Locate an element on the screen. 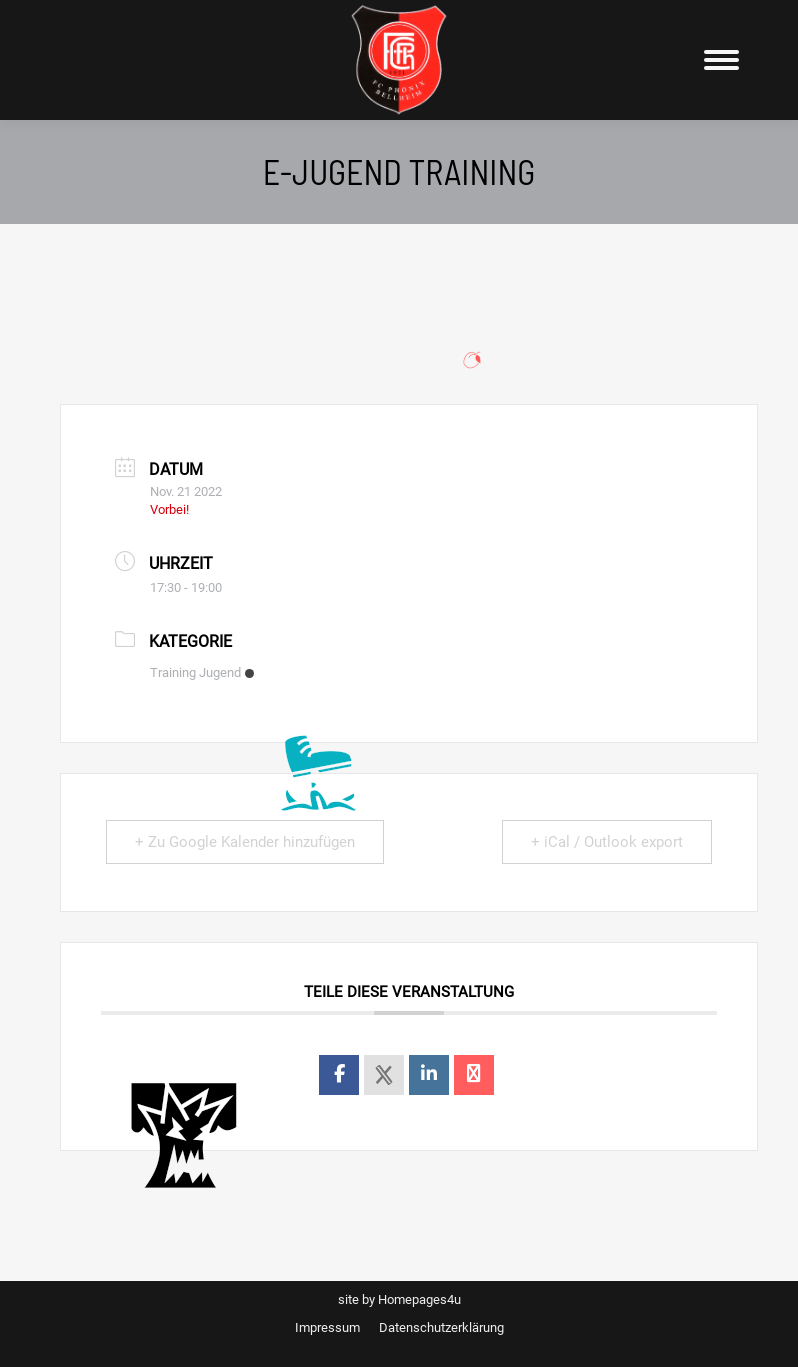 The image size is (798, 1367). indicates a cursed or haunted forest area is located at coordinates (183, 1135).